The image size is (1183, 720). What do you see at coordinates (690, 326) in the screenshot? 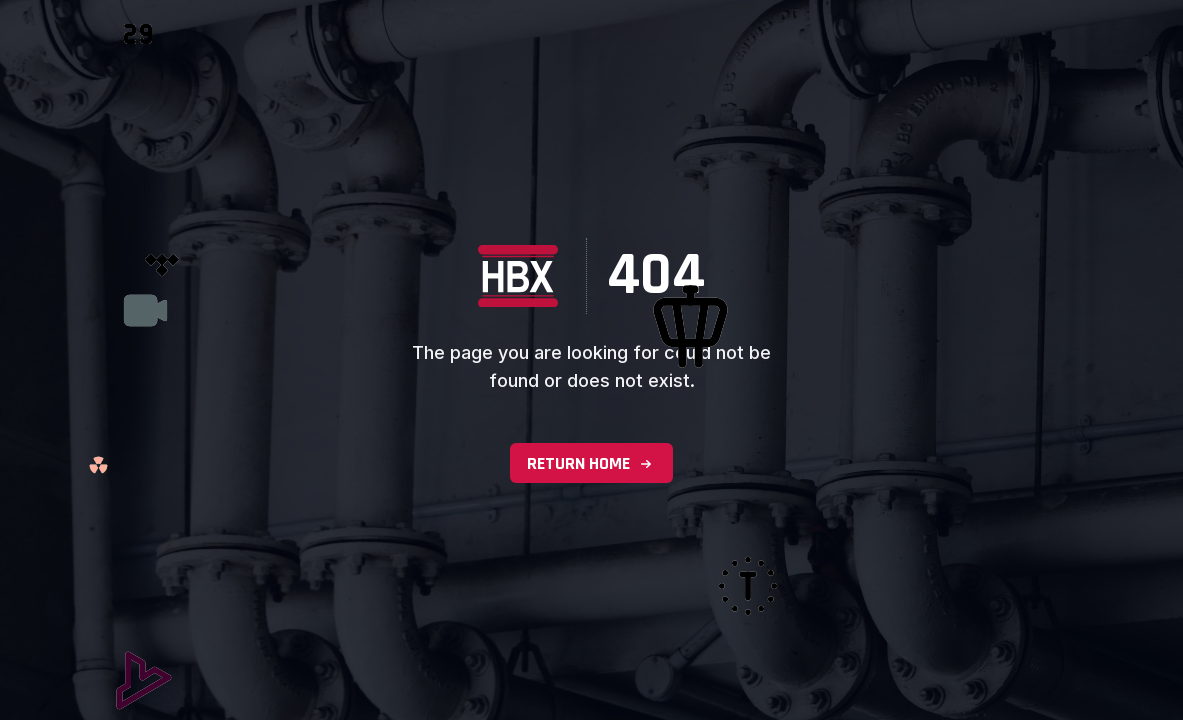
I see `access air traffic control features` at bounding box center [690, 326].